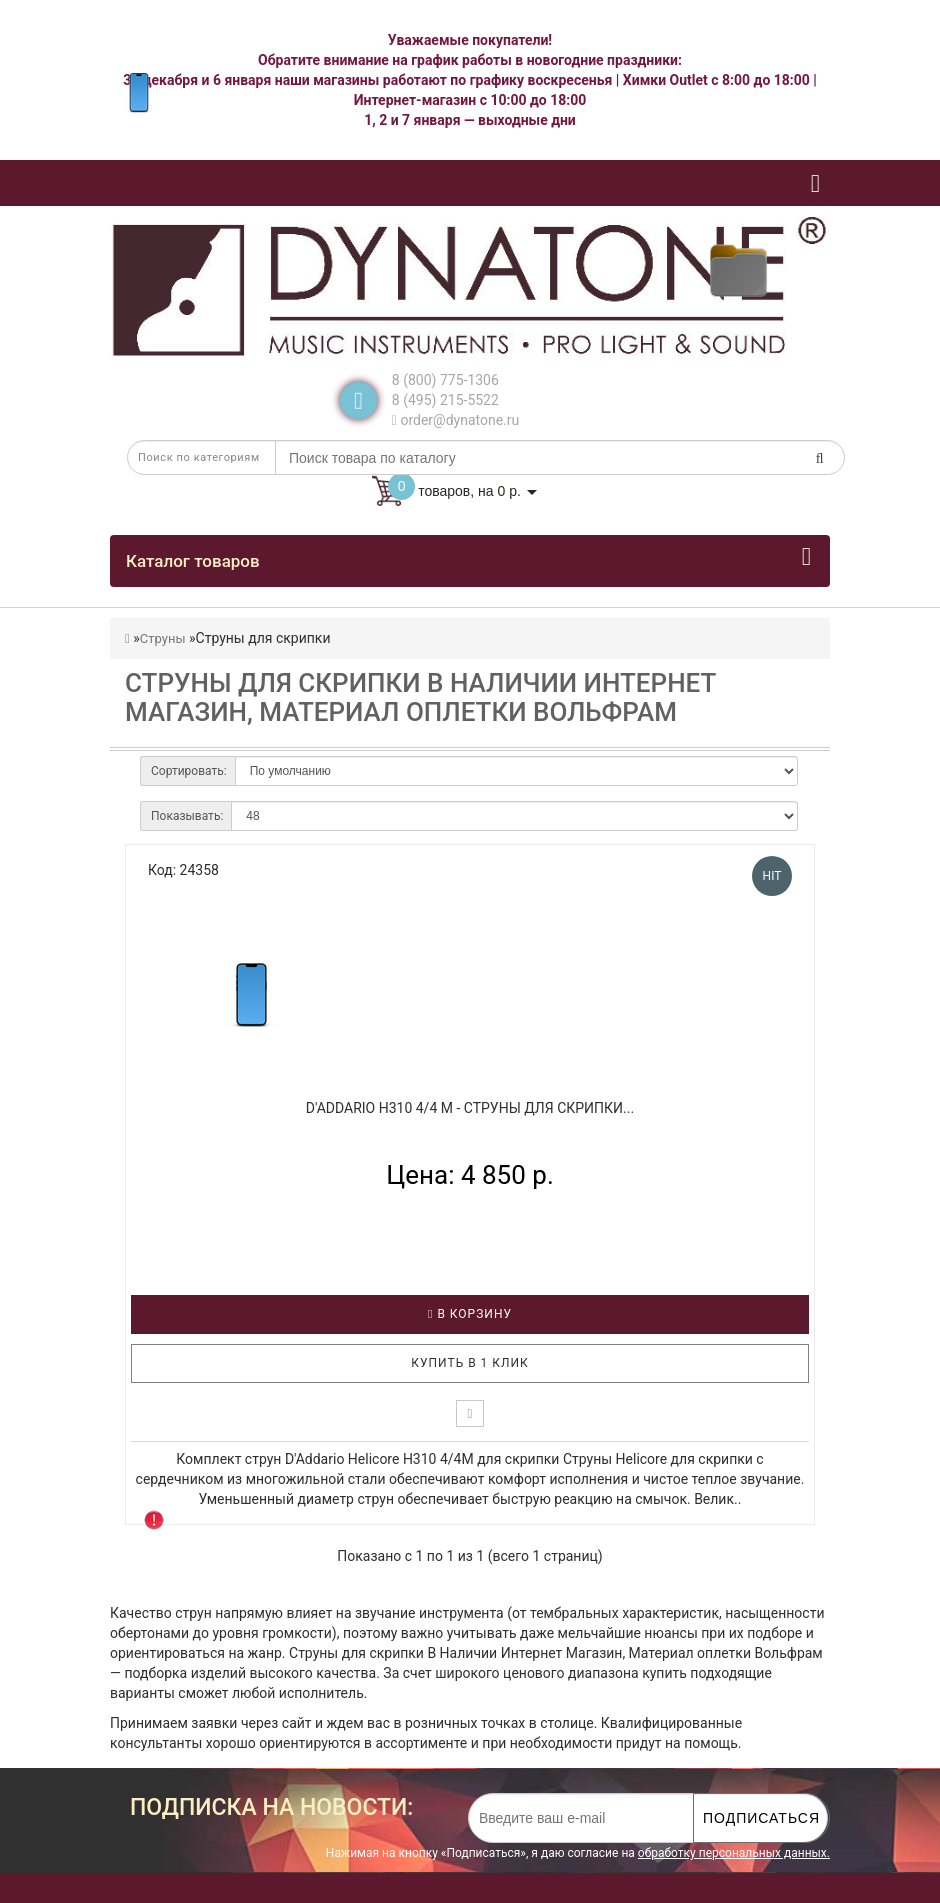 This screenshot has width=940, height=1903. Describe the element at coordinates (738, 270) in the screenshot. I see `open folder to view contents` at that location.